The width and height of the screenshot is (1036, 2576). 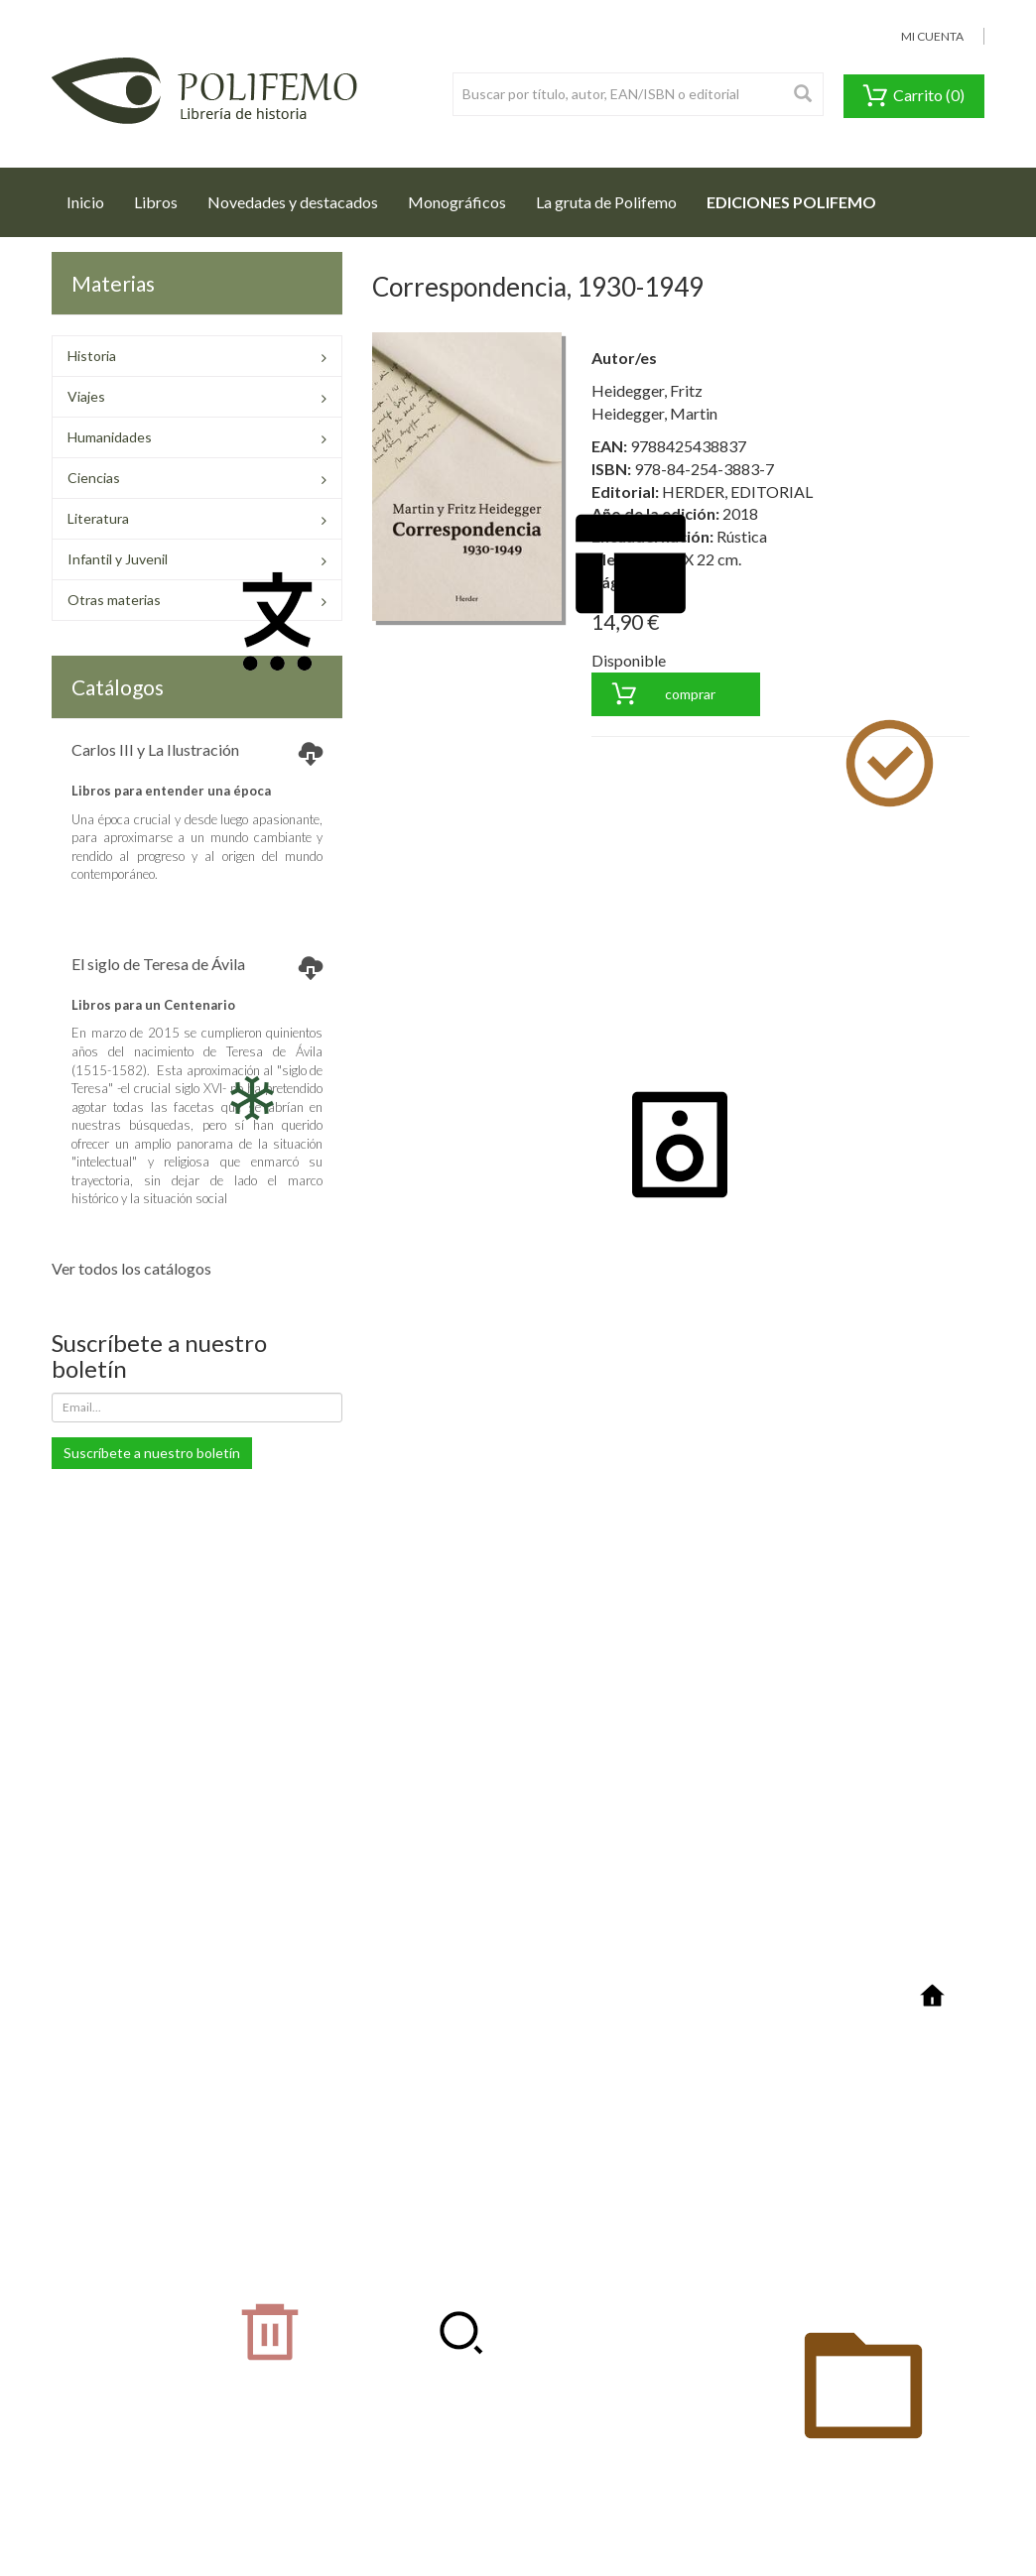 What do you see at coordinates (863, 2386) in the screenshot?
I see `open folder to view files` at bounding box center [863, 2386].